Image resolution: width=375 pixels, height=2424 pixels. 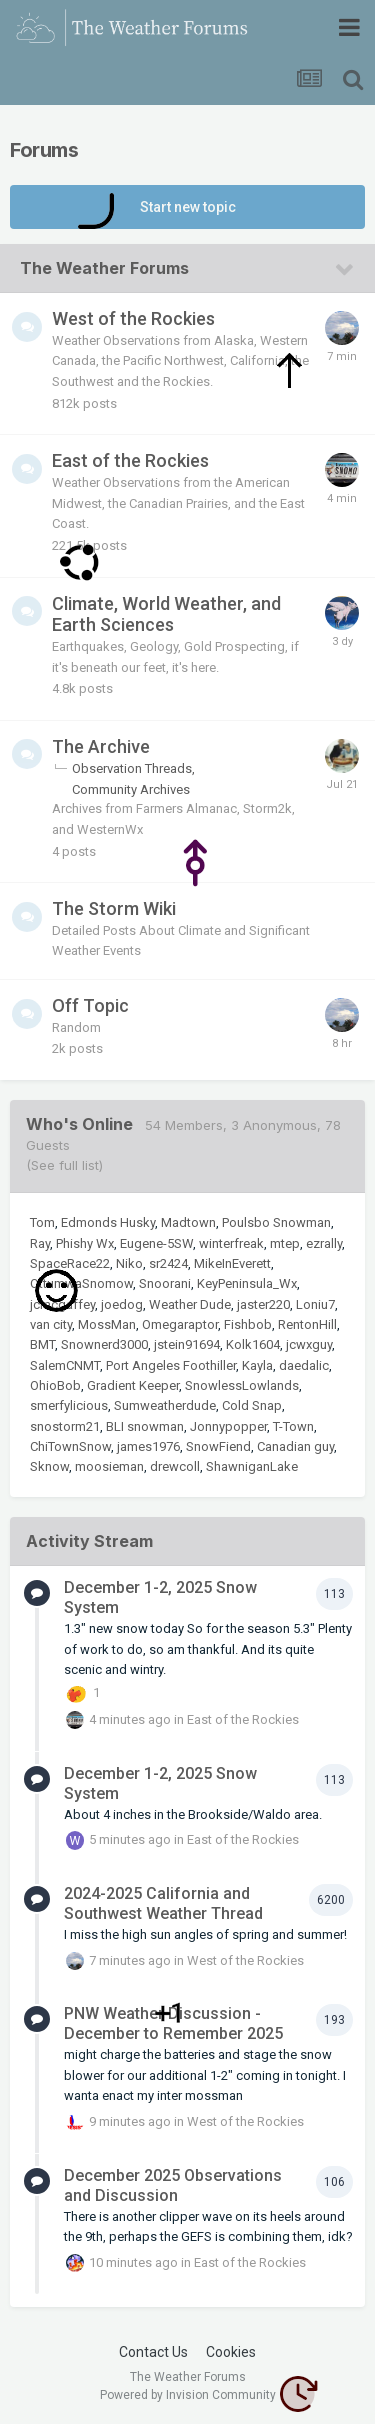 I want to click on increase exposure by one stop, so click(x=167, y=2013).